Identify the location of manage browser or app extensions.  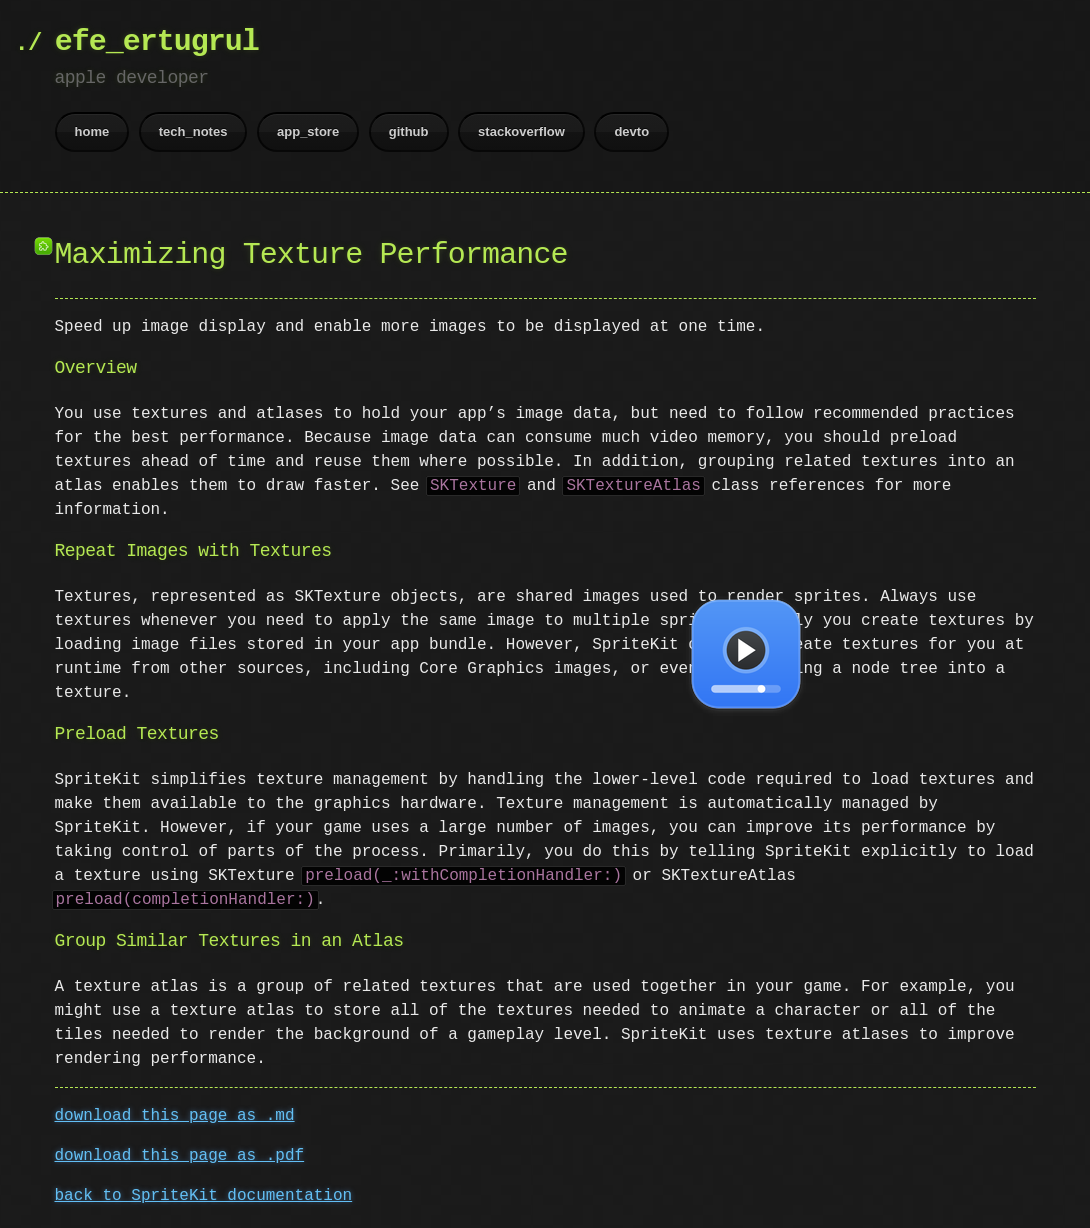
(43, 246).